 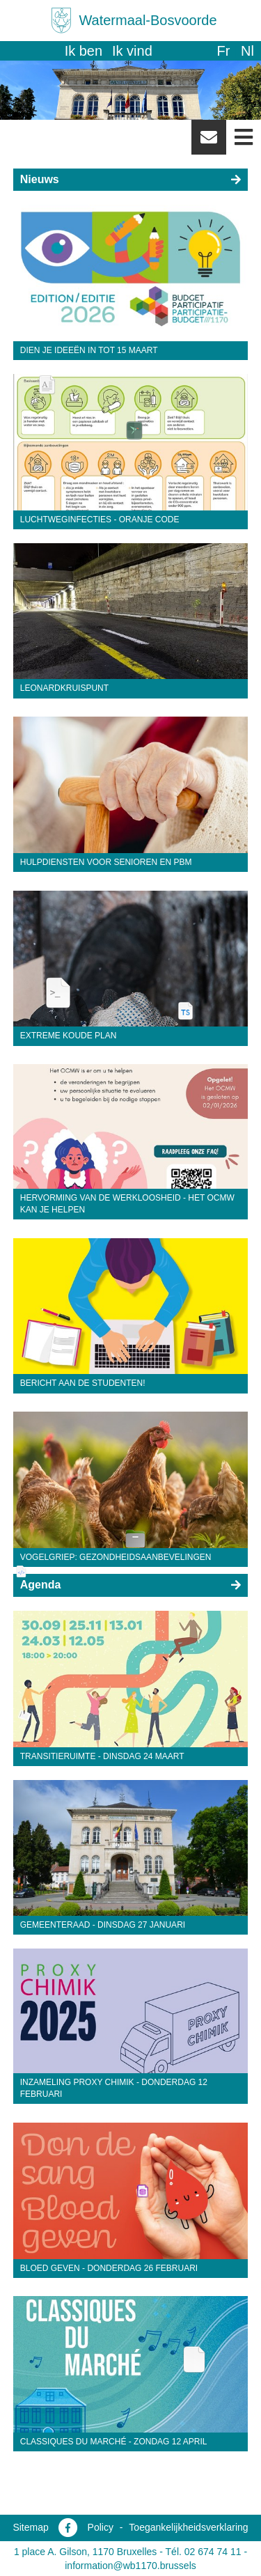 I want to click on open the nautilus file manager, so click(x=135, y=1538).